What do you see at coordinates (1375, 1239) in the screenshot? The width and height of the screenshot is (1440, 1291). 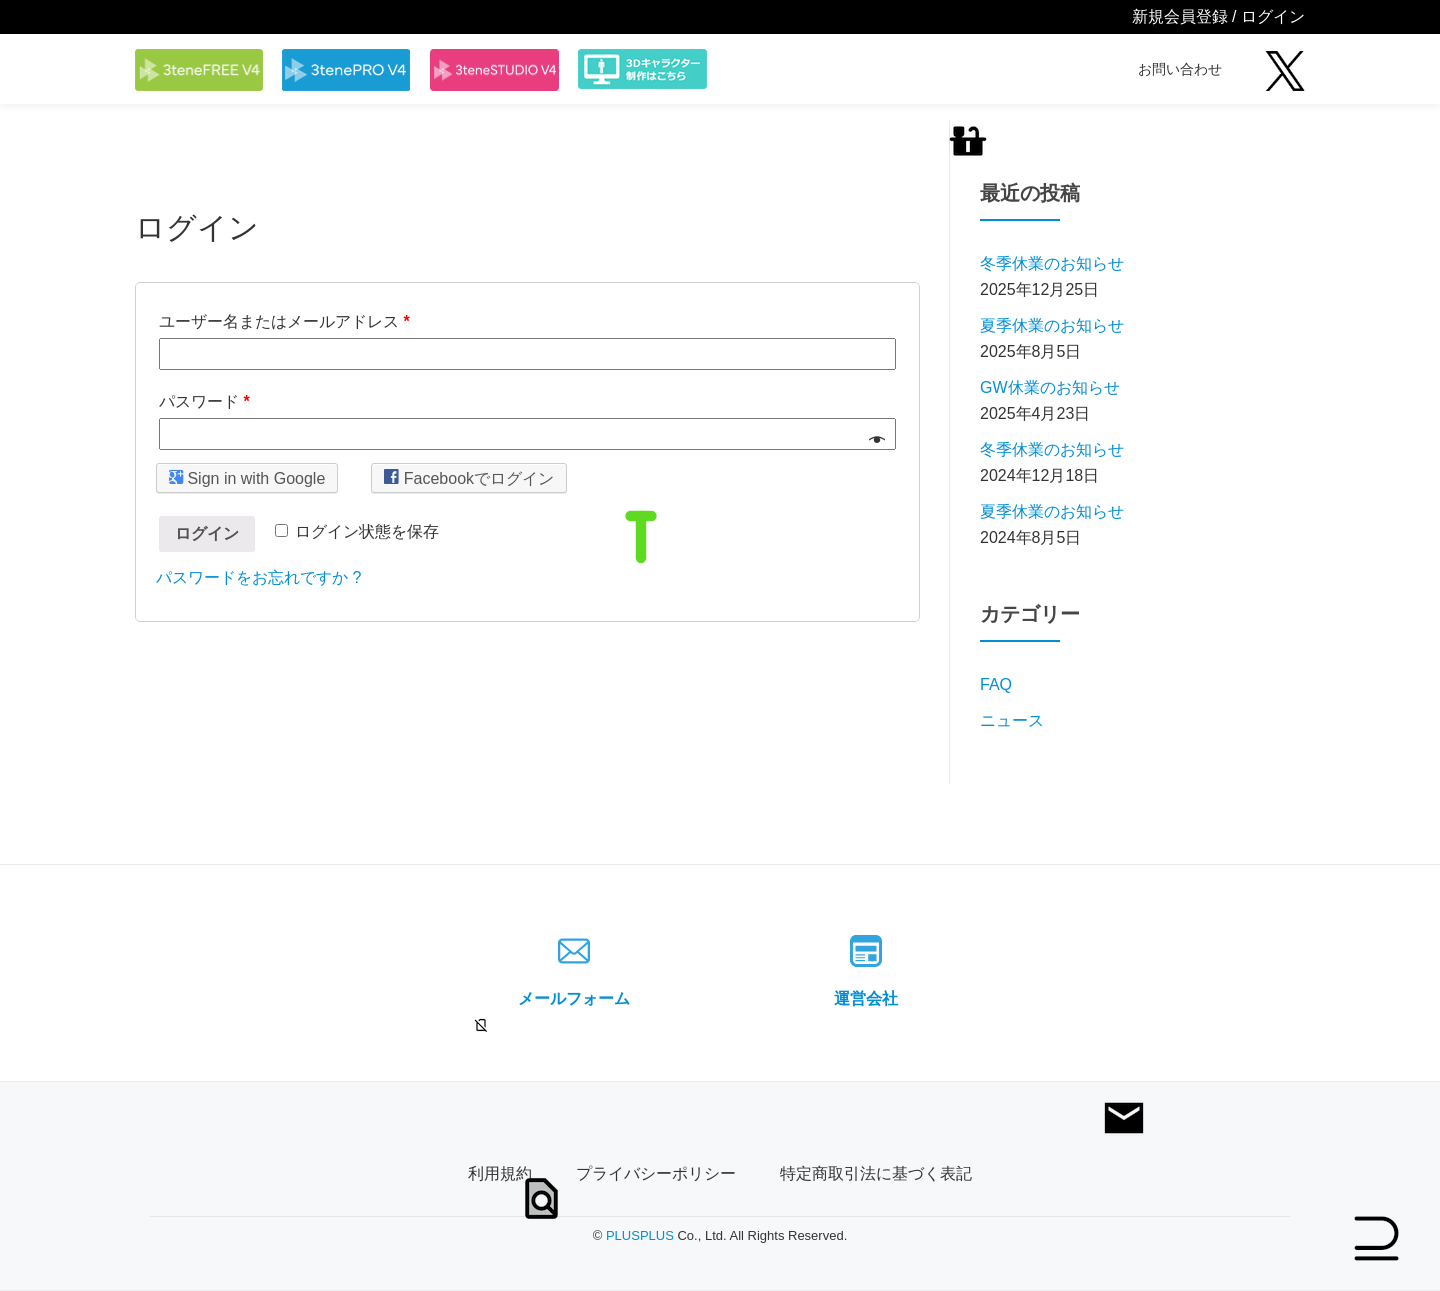 I see `indicates a superset relationship in mathematical notation` at bounding box center [1375, 1239].